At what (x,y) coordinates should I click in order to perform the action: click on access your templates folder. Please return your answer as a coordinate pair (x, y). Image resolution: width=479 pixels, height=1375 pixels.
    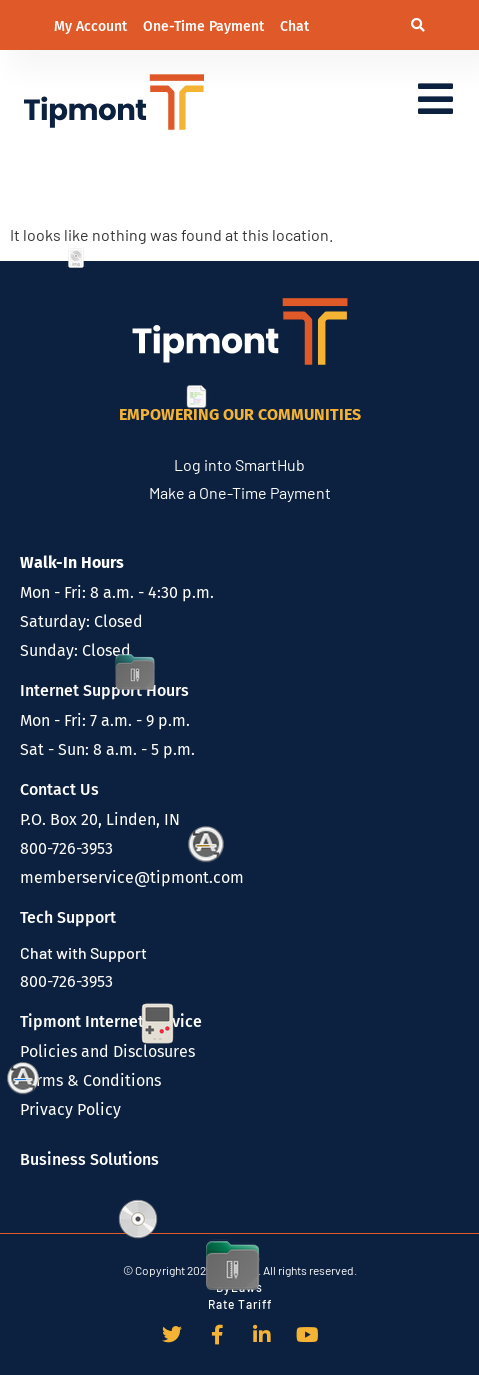
    Looking at the image, I should click on (135, 672).